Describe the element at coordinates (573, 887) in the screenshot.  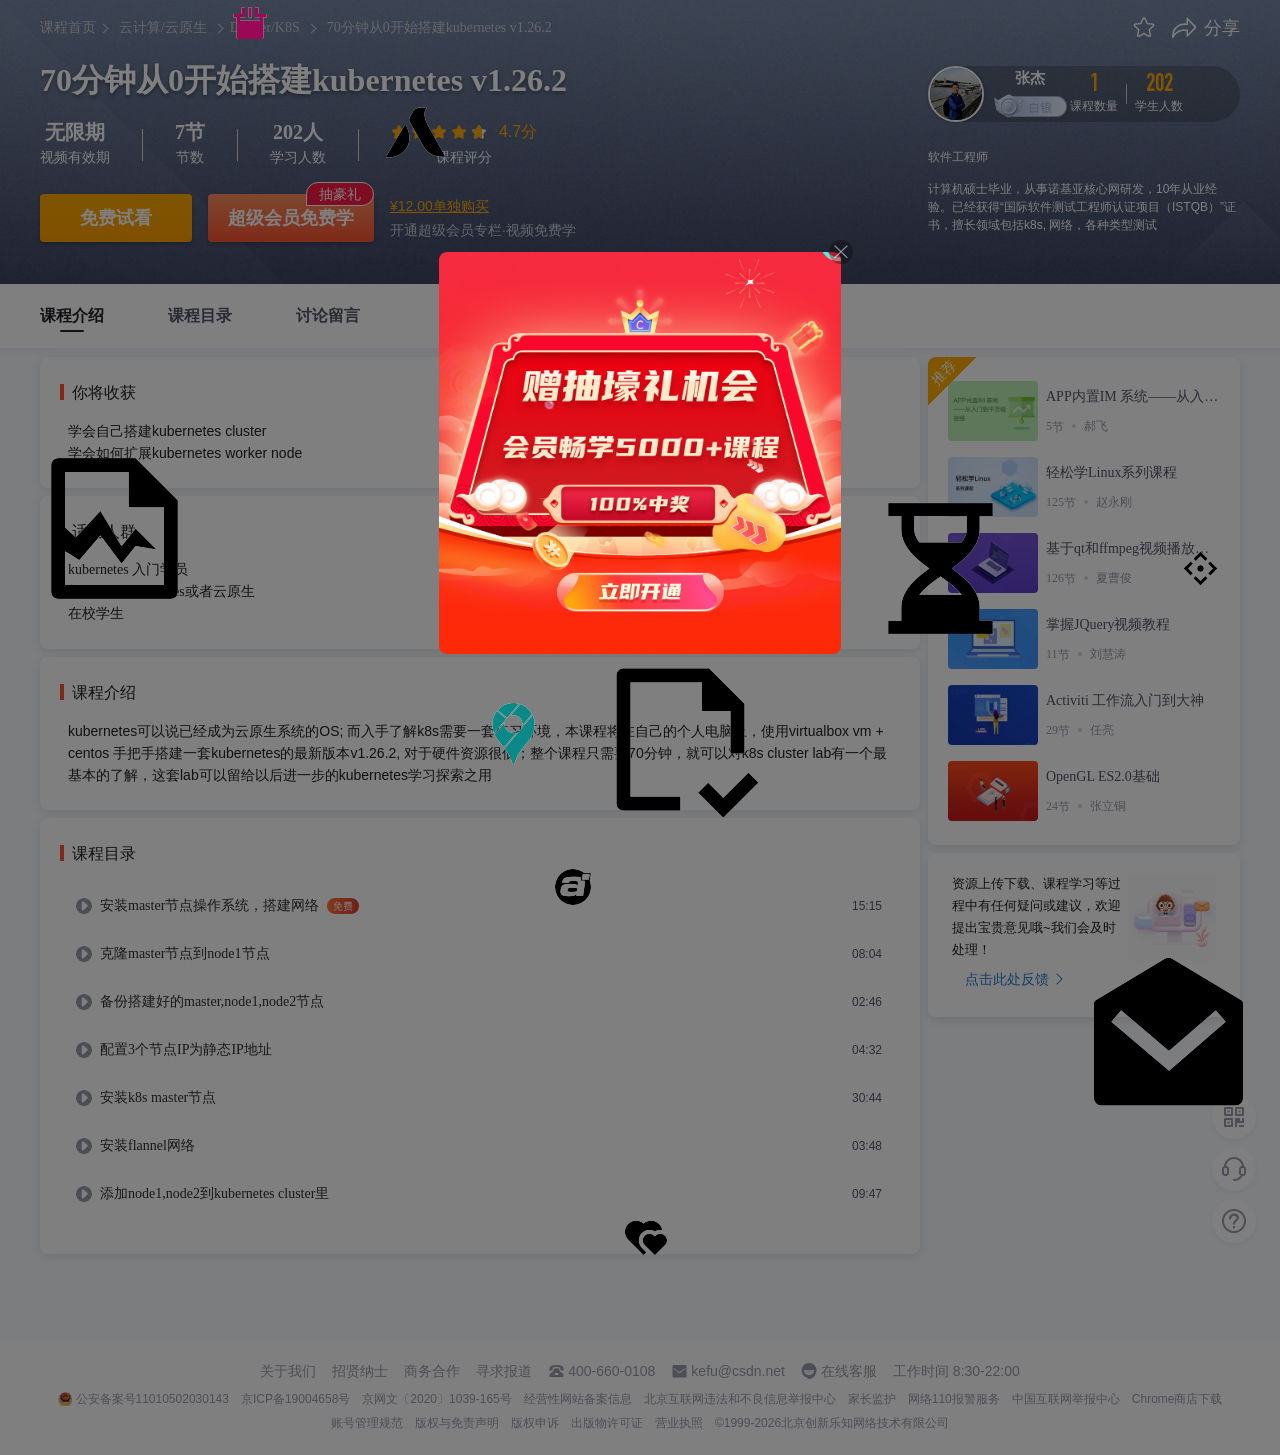
I see `anime.js library logo` at that location.